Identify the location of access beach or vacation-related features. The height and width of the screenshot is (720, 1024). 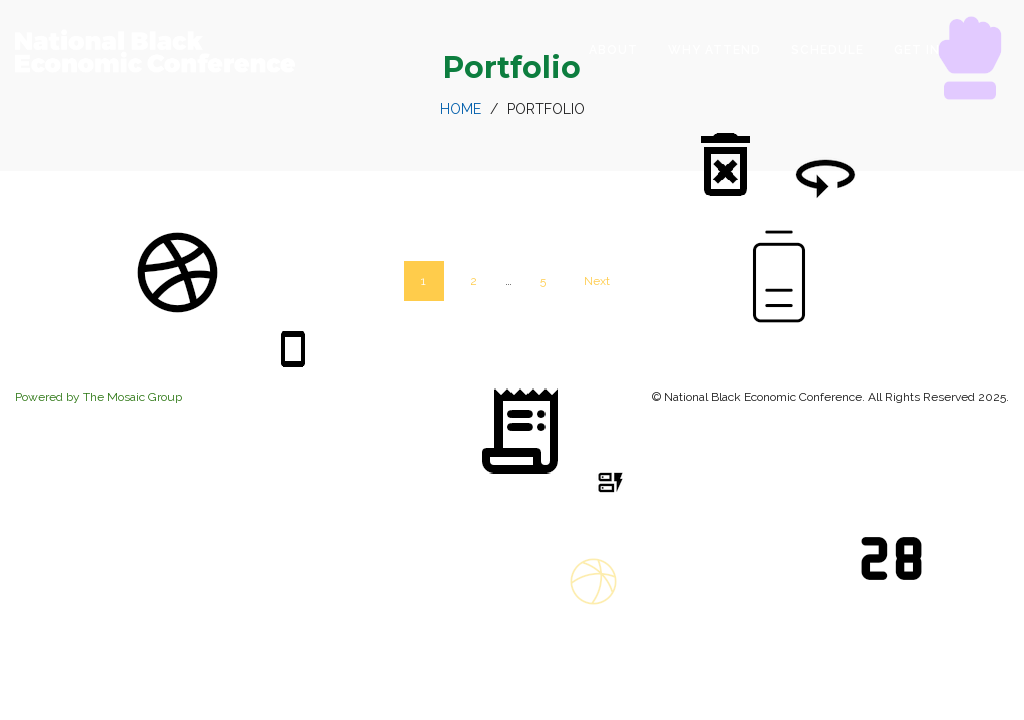
(593, 581).